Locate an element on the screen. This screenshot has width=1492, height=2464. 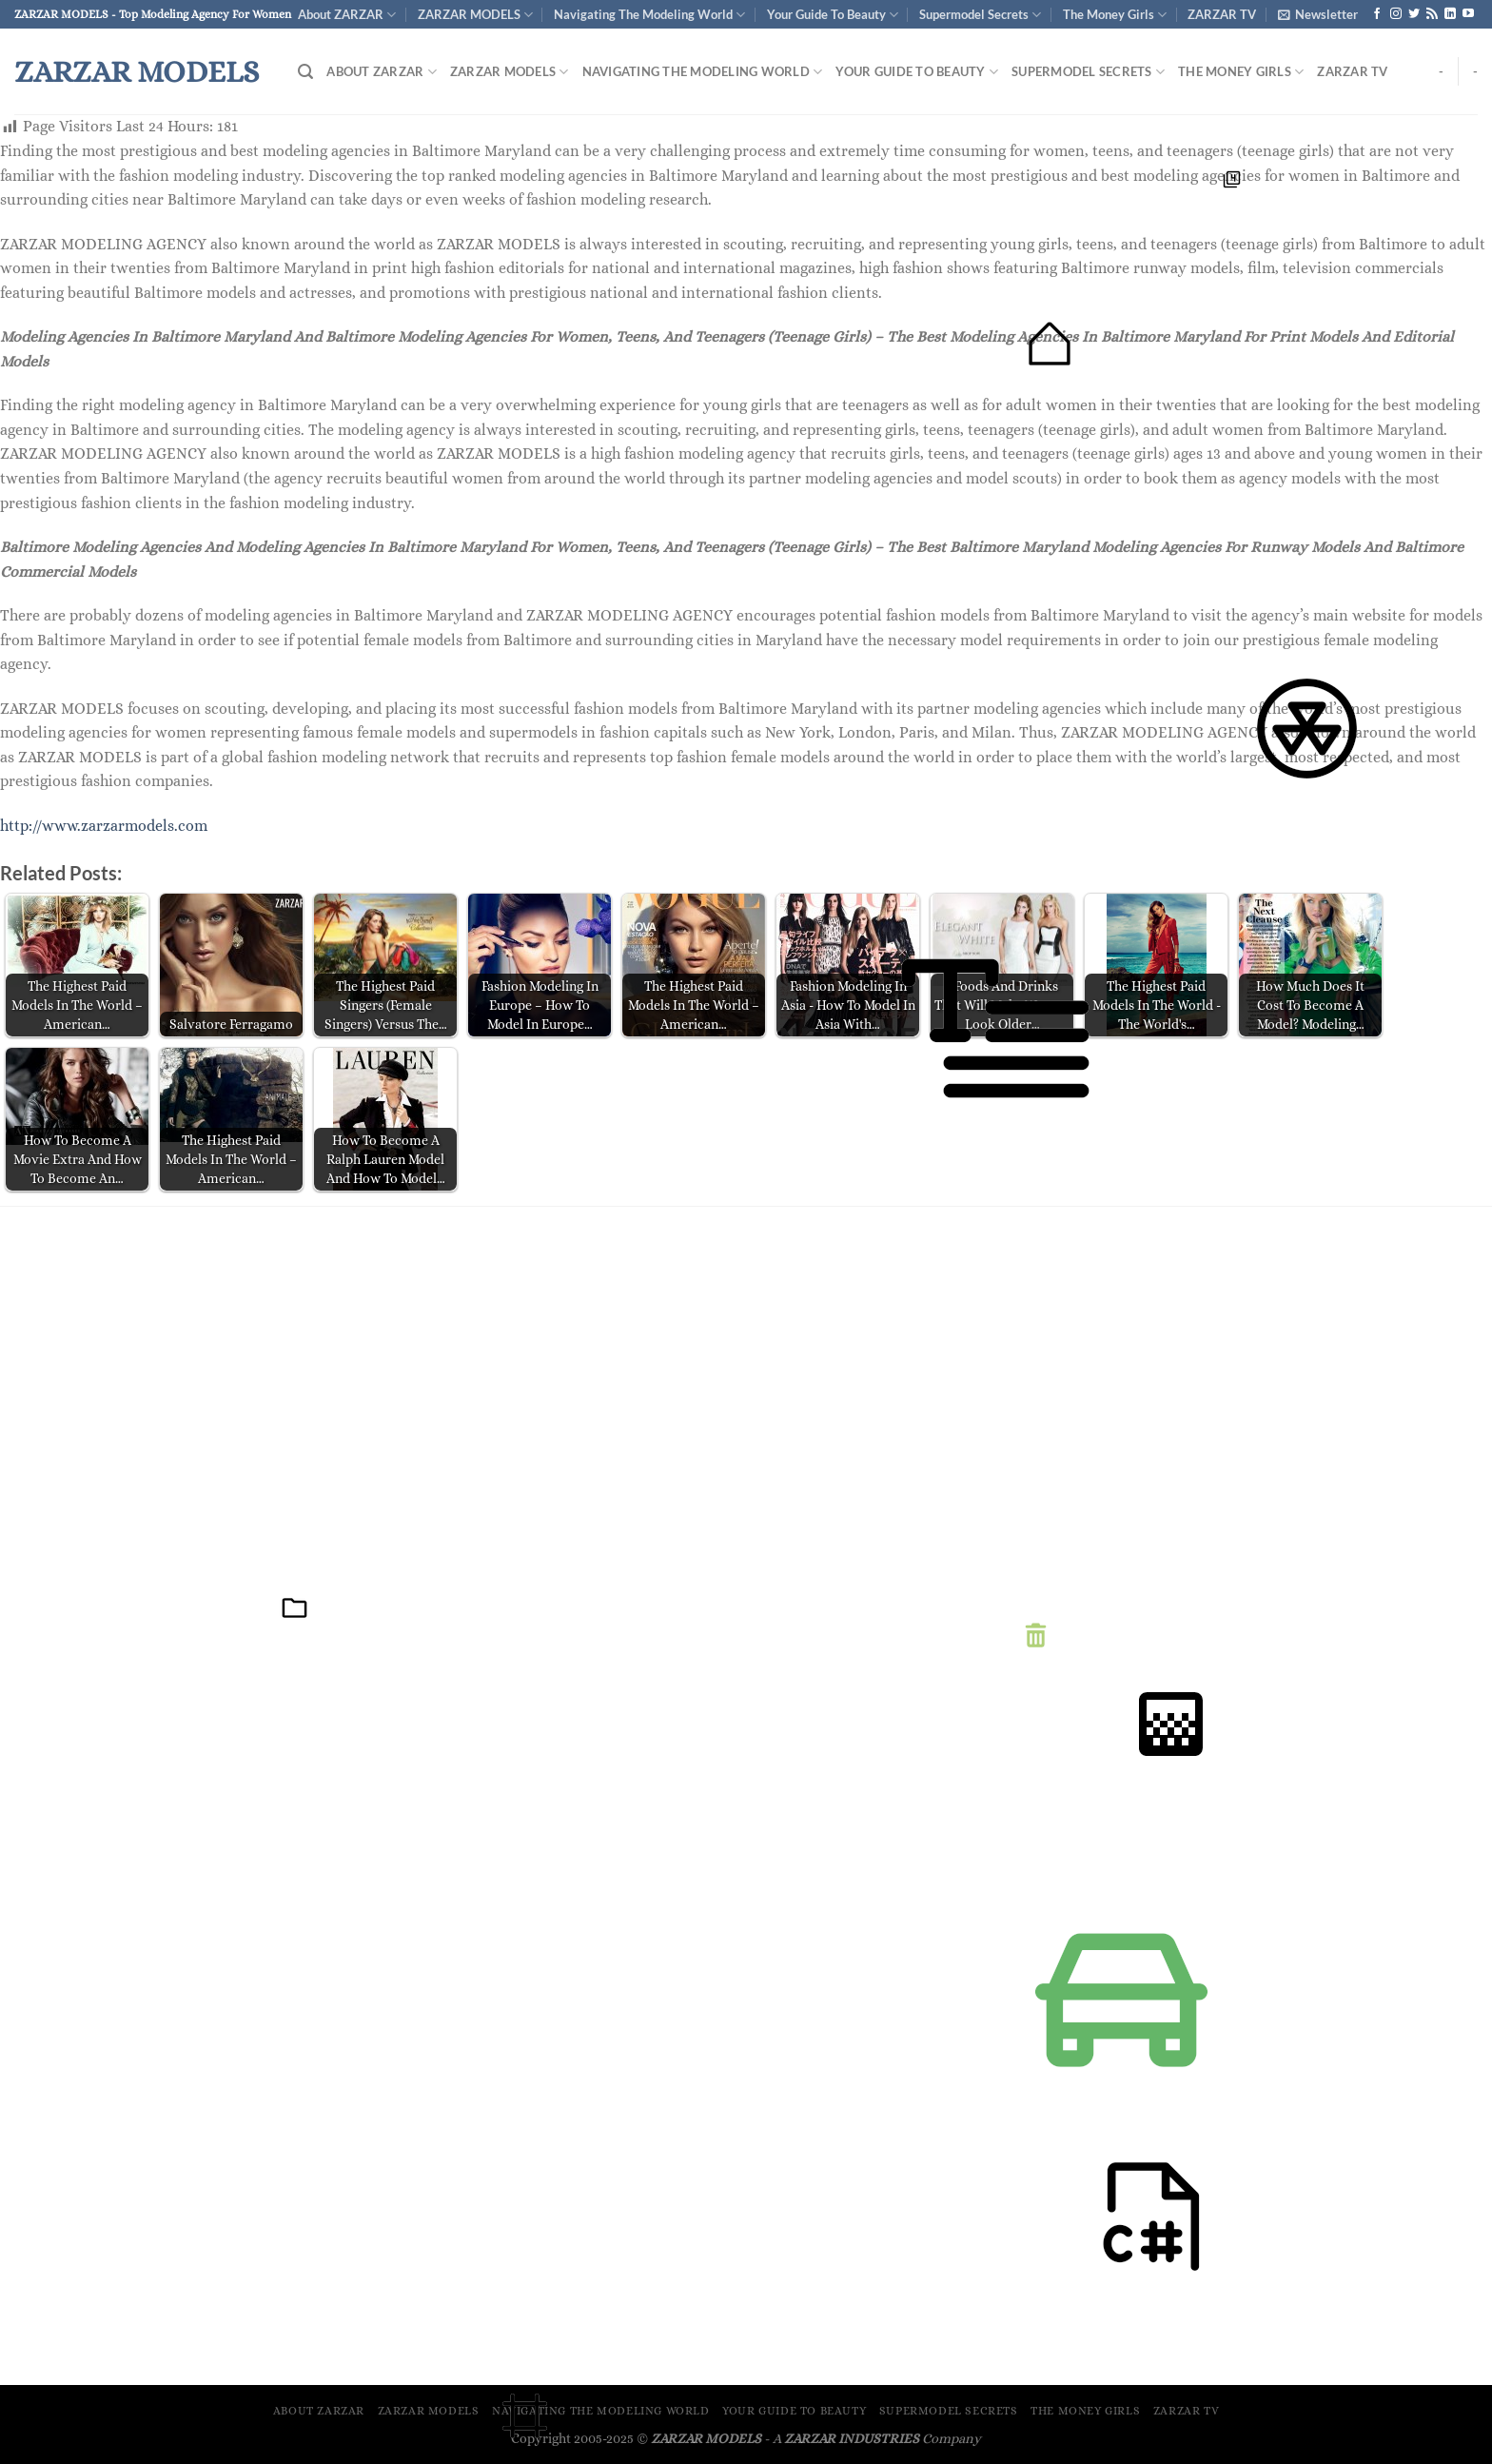
delete selected item is located at coordinates (1035, 1635).